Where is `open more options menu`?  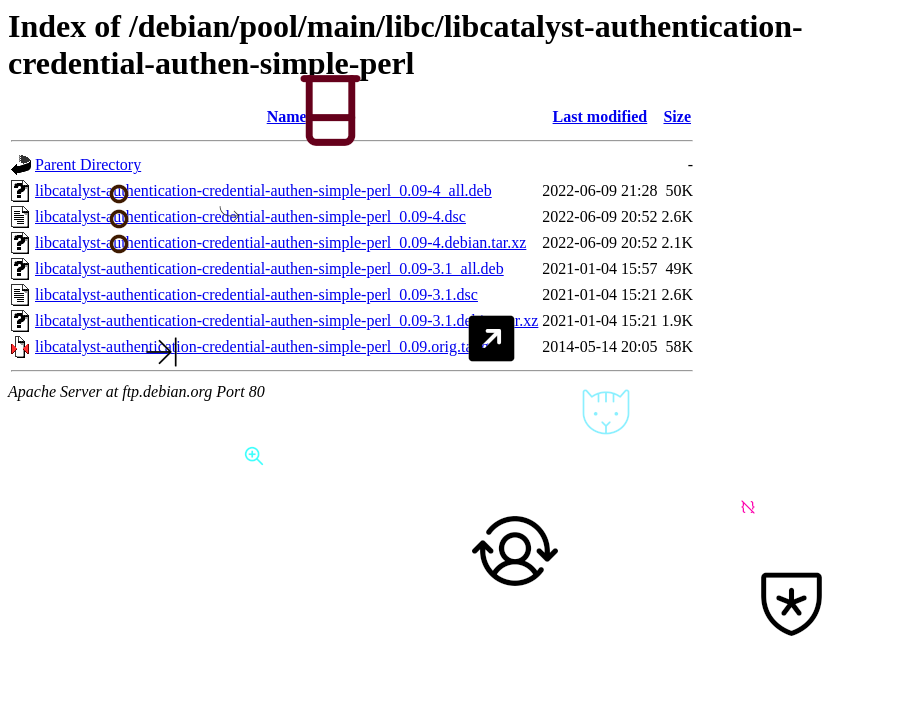
open more options menu is located at coordinates (119, 219).